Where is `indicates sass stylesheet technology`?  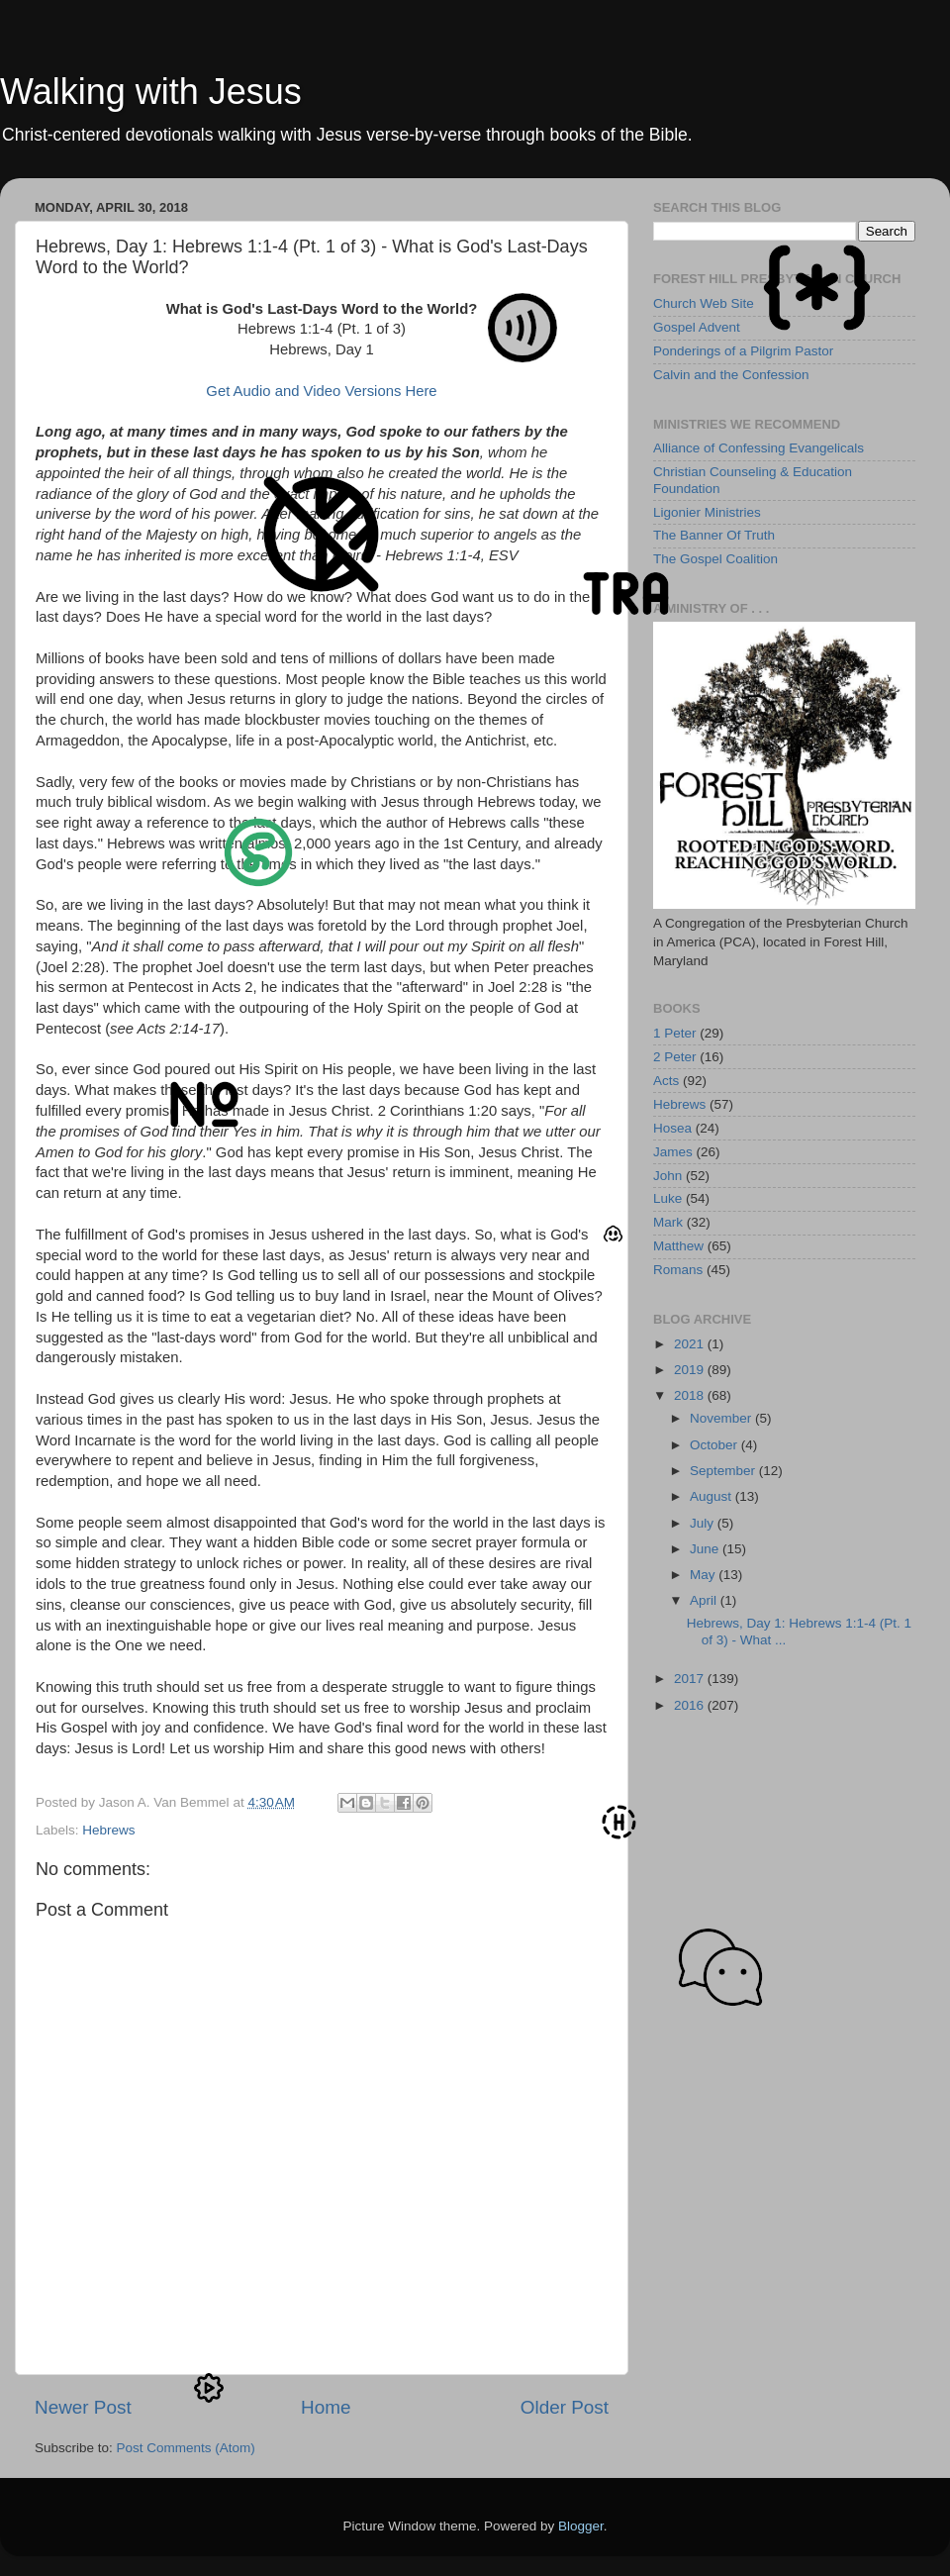 indicates sass stylesheet technology is located at coordinates (258, 852).